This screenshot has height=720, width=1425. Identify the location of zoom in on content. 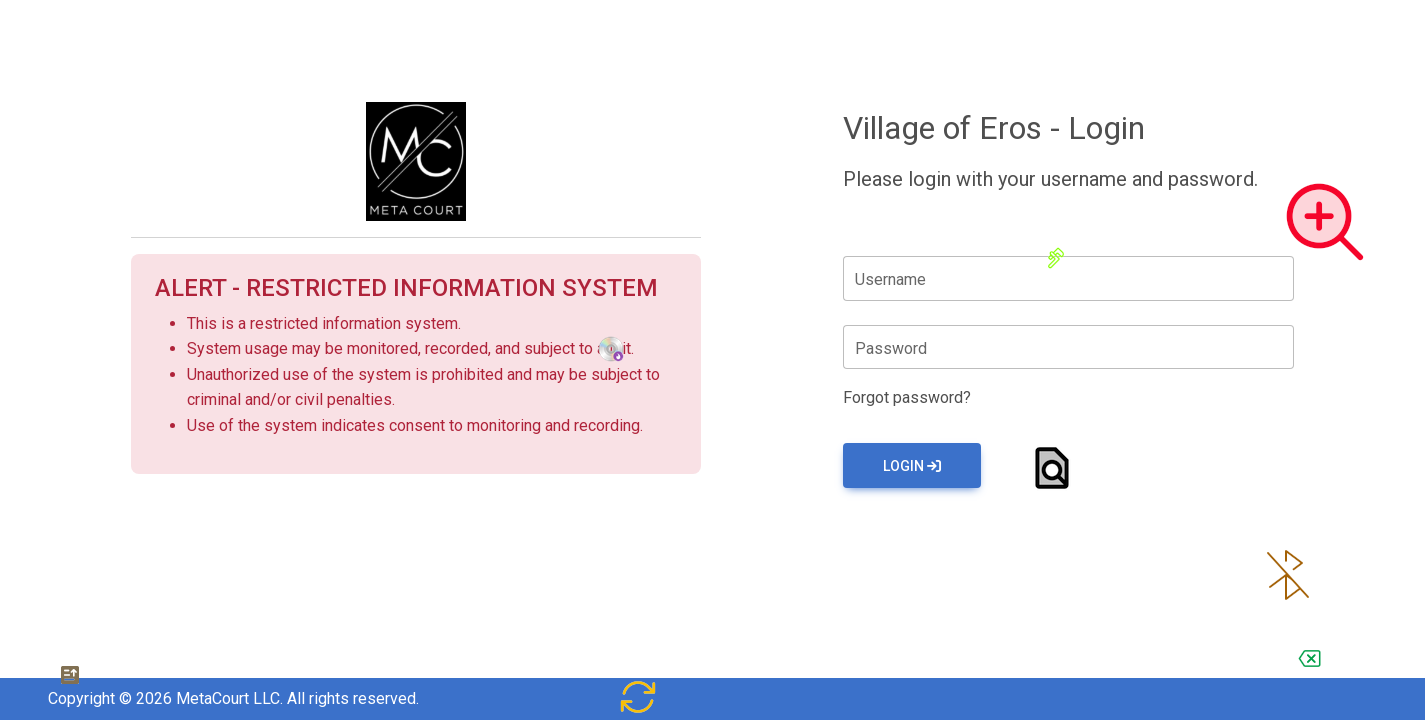
(1325, 222).